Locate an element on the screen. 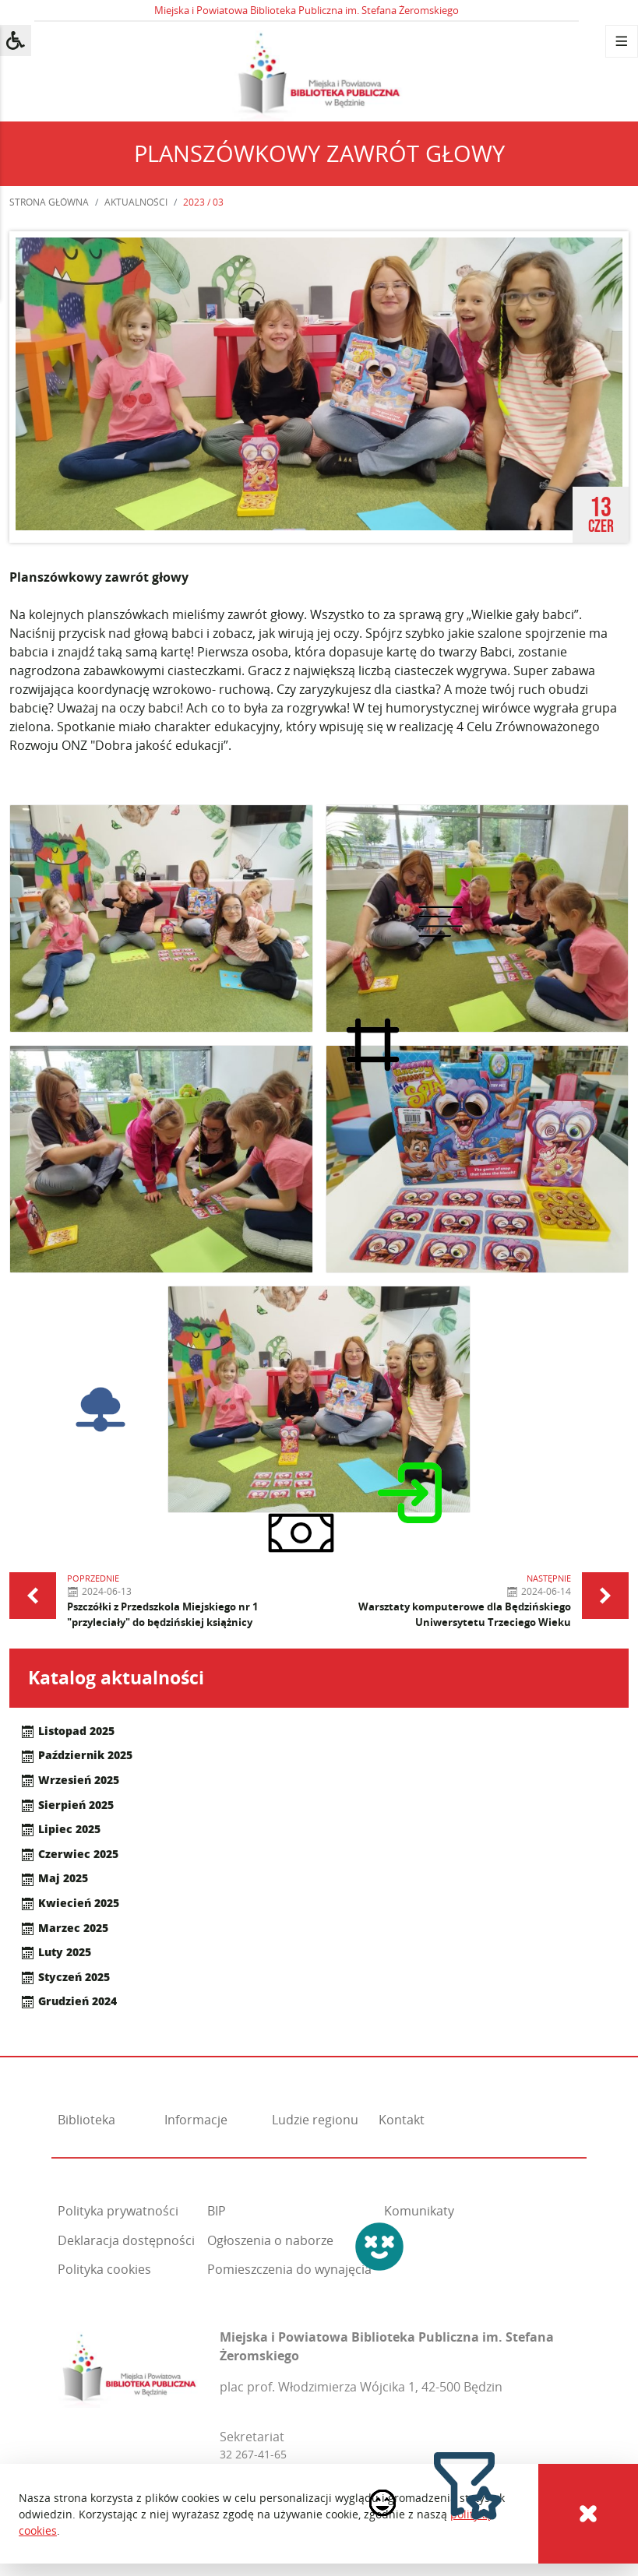 The height and width of the screenshot is (2576, 638). align text to the left is located at coordinates (440, 922).